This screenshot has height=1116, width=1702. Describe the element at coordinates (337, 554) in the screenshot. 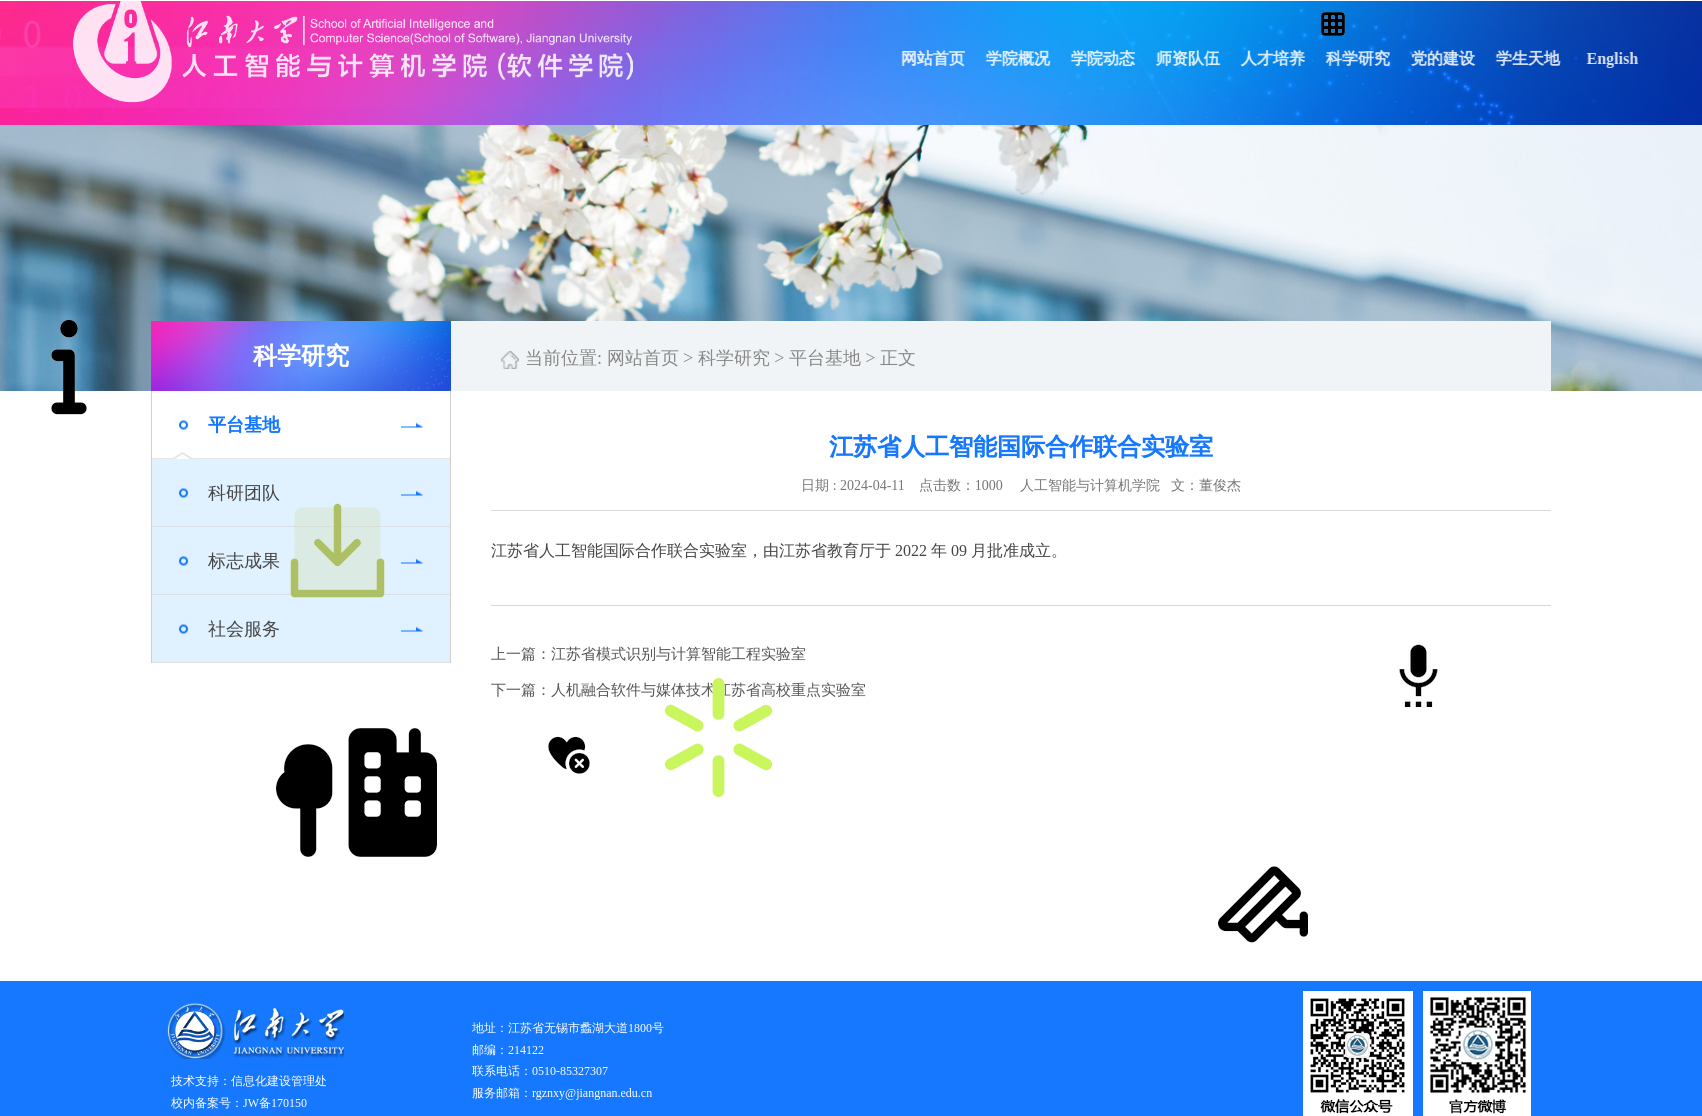

I see `download a file to your device` at that location.